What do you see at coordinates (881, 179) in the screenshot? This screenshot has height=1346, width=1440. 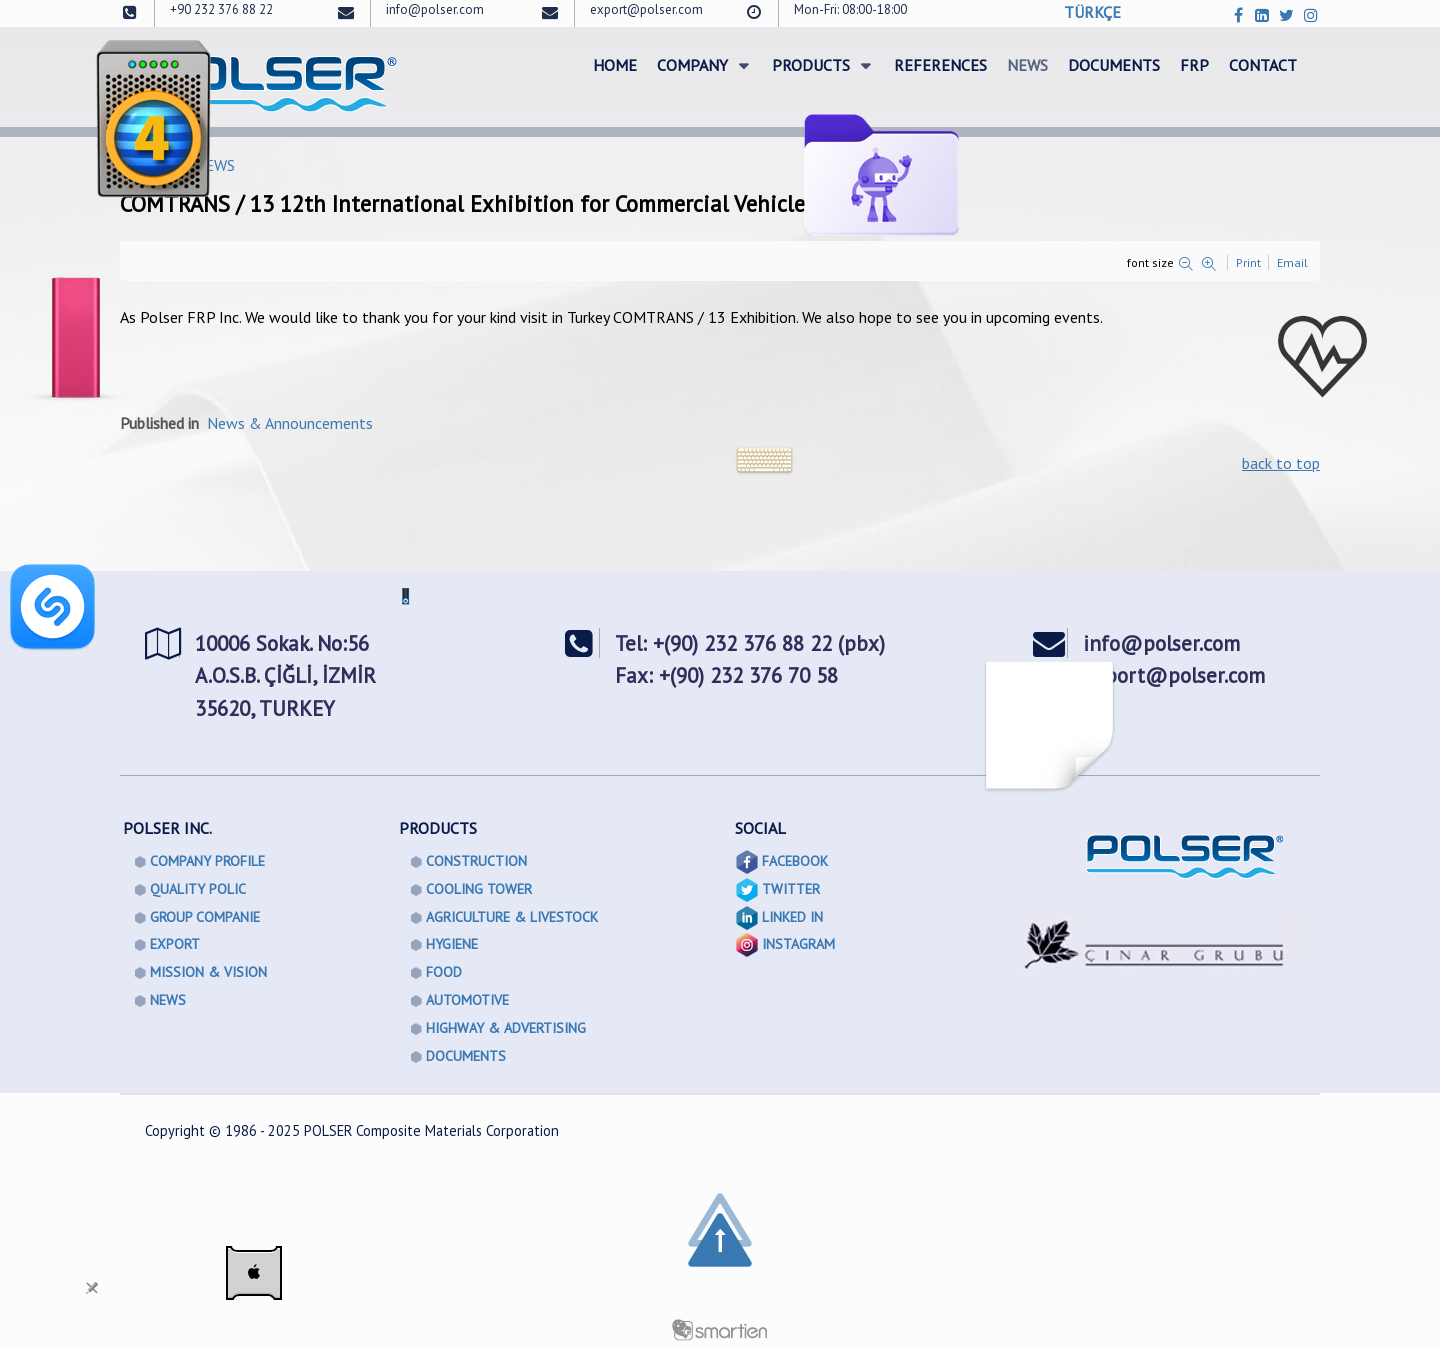 I see `open the maui framework project folder` at bounding box center [881, 179].